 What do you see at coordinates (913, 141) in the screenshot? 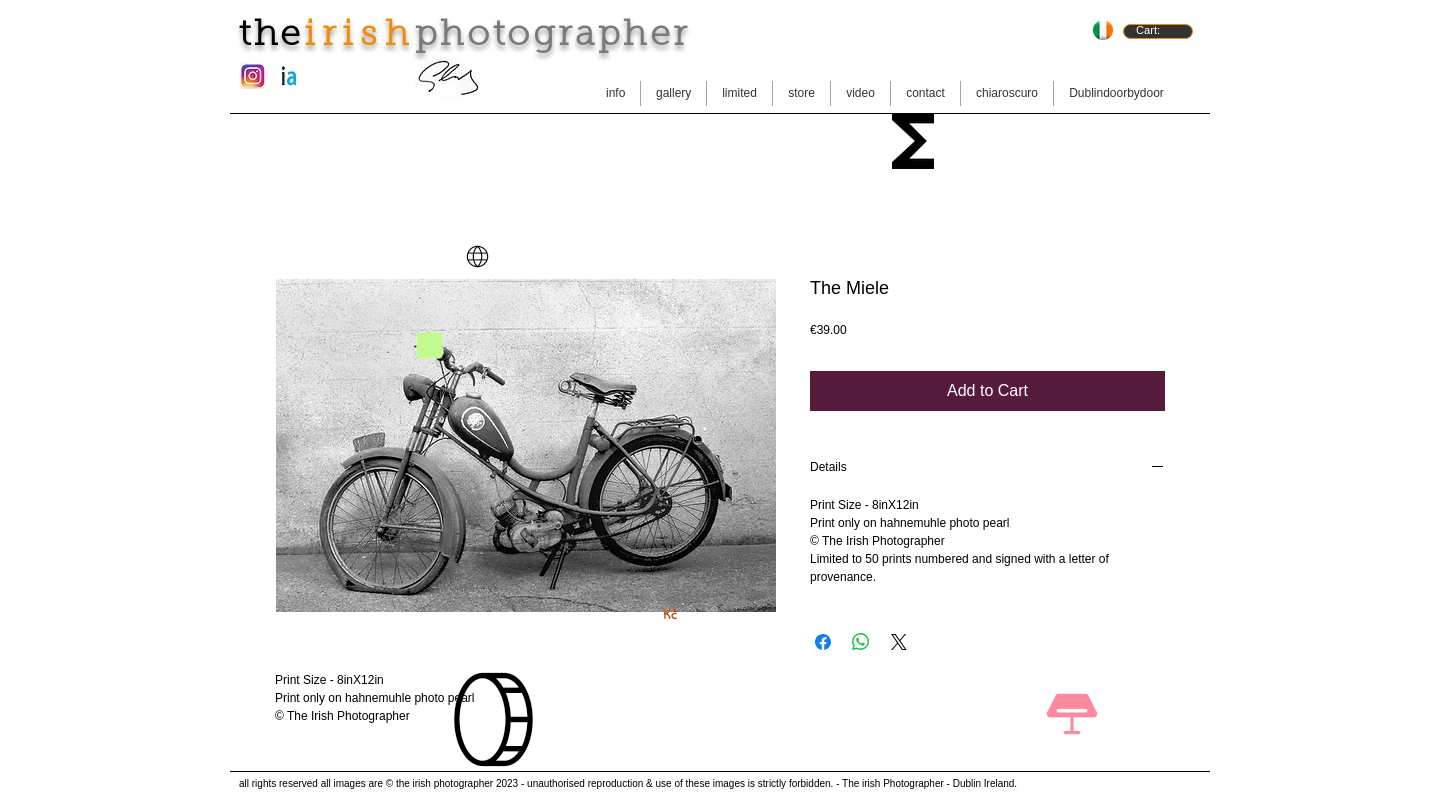
I see `insert a mathematical function or formula` at bounding box center [913, 141].